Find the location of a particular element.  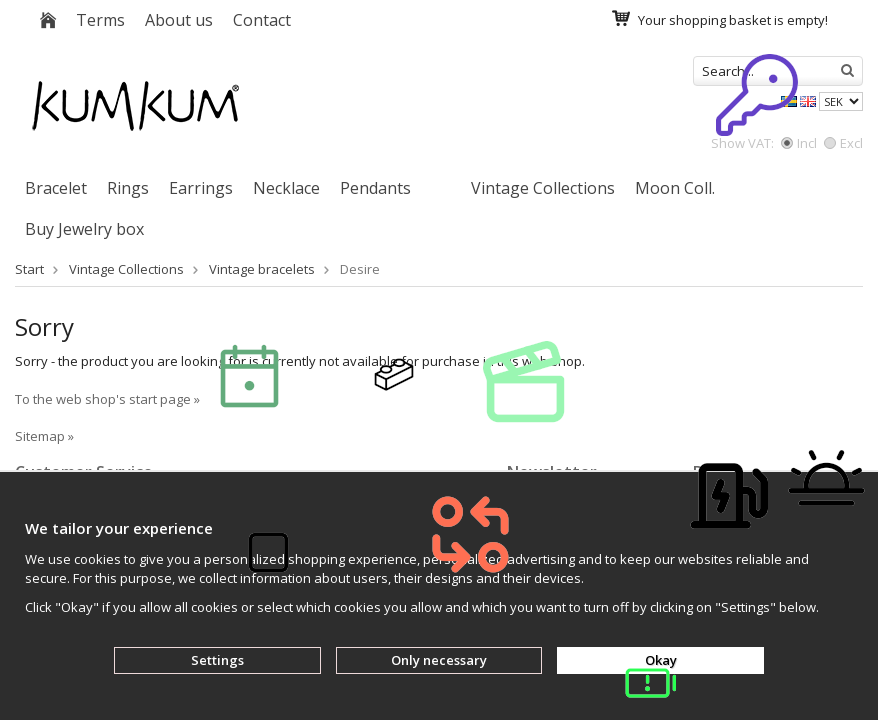

access account security settings is located at coordinates (757, 95).